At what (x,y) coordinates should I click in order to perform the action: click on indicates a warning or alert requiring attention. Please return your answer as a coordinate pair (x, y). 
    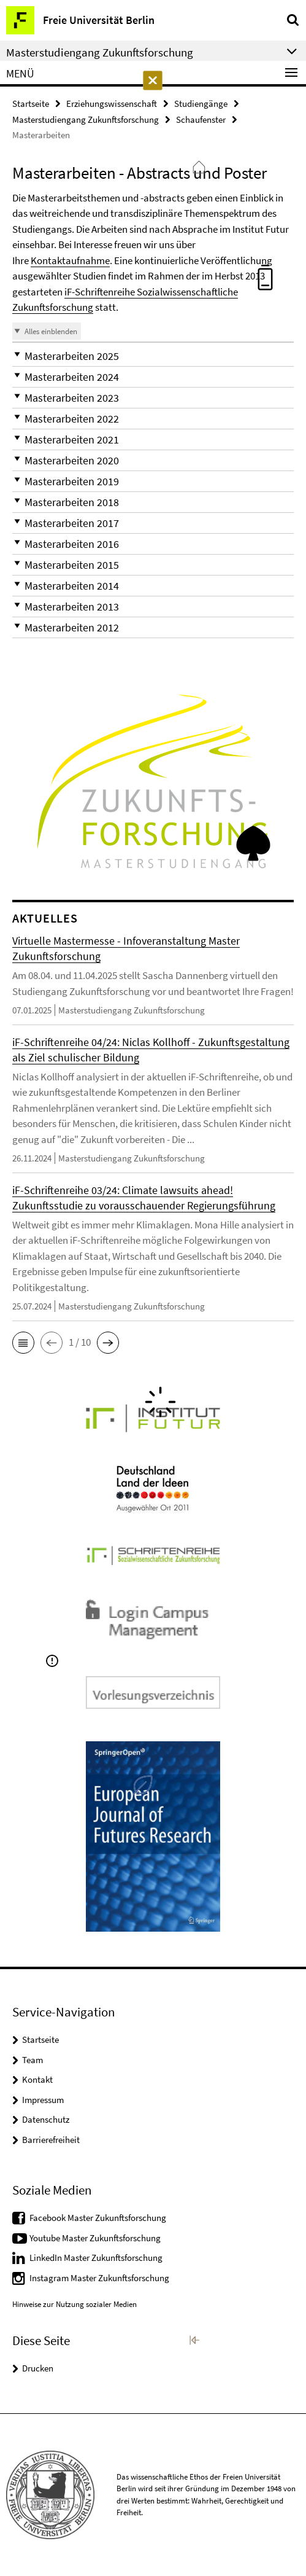
    Looking at the image, I should click on (52, 1661).